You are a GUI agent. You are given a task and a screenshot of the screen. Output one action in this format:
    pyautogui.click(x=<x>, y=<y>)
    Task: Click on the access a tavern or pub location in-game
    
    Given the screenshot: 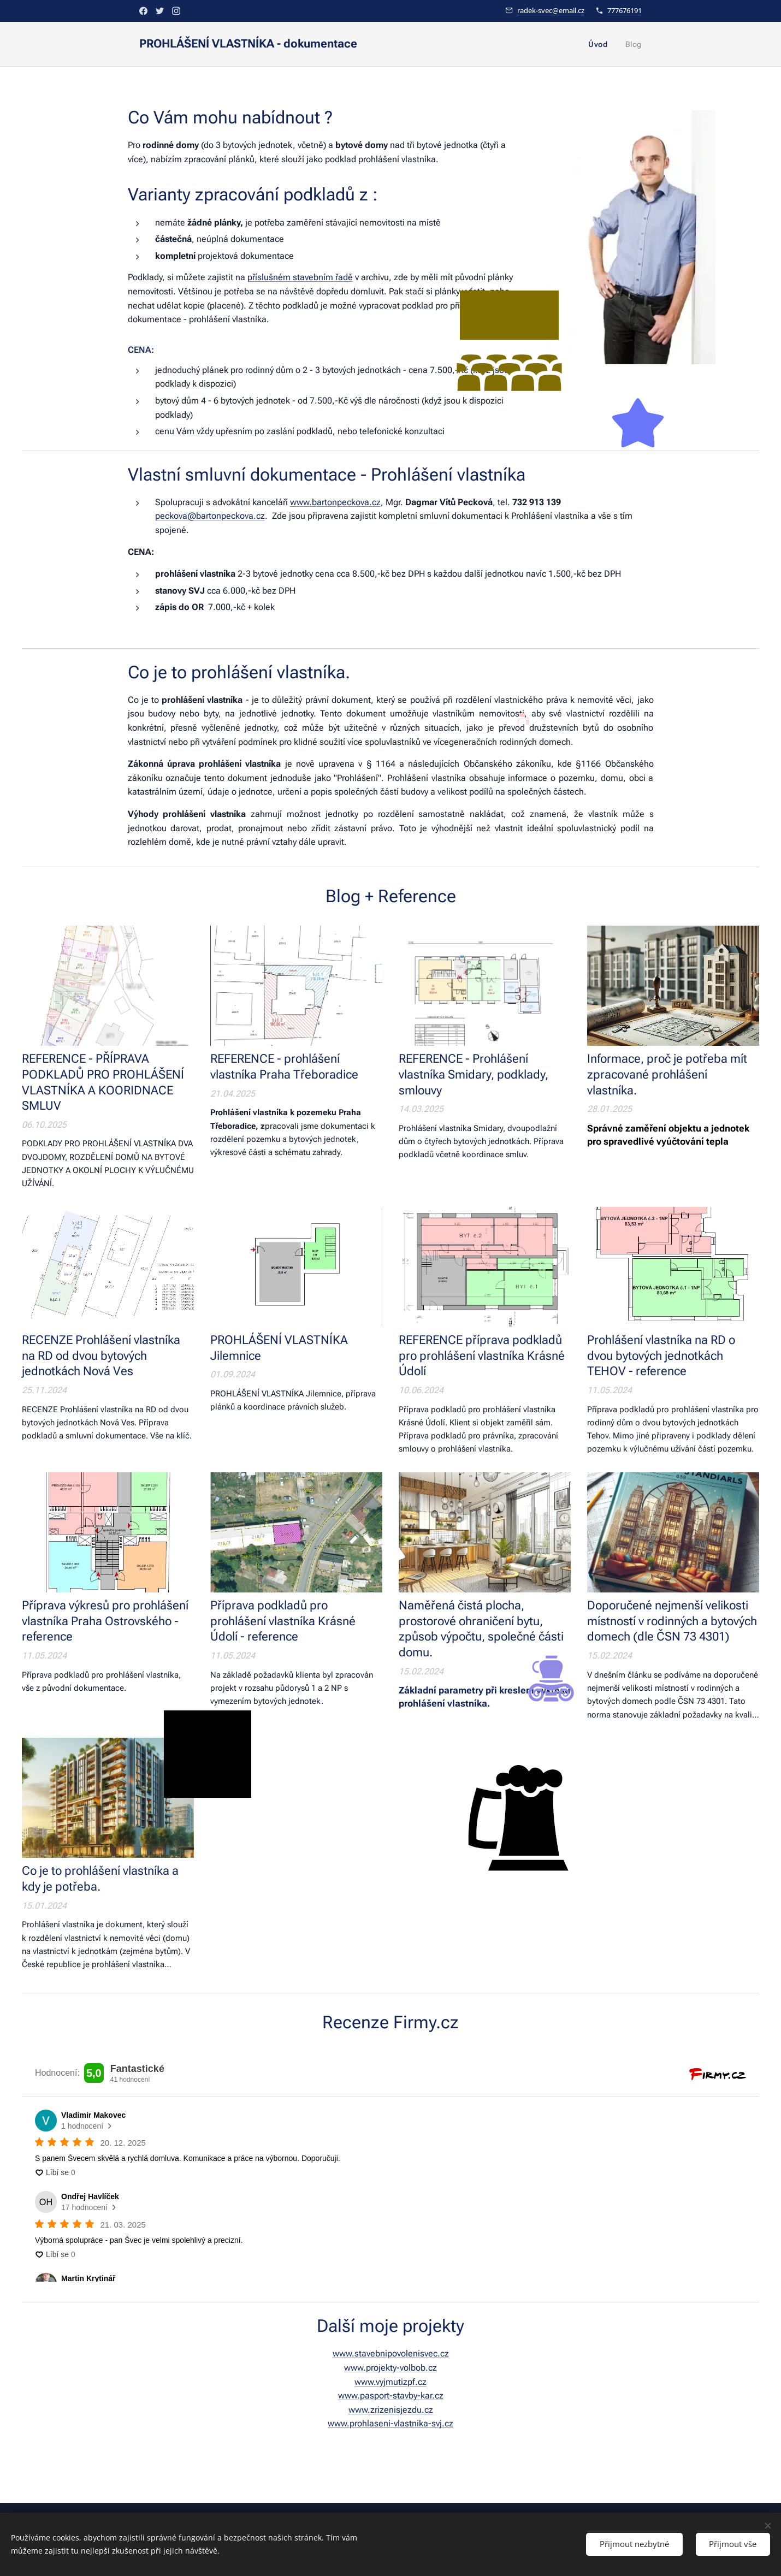 What is the action you would take?
    pyautogui.click(x=519, y=1818)
    